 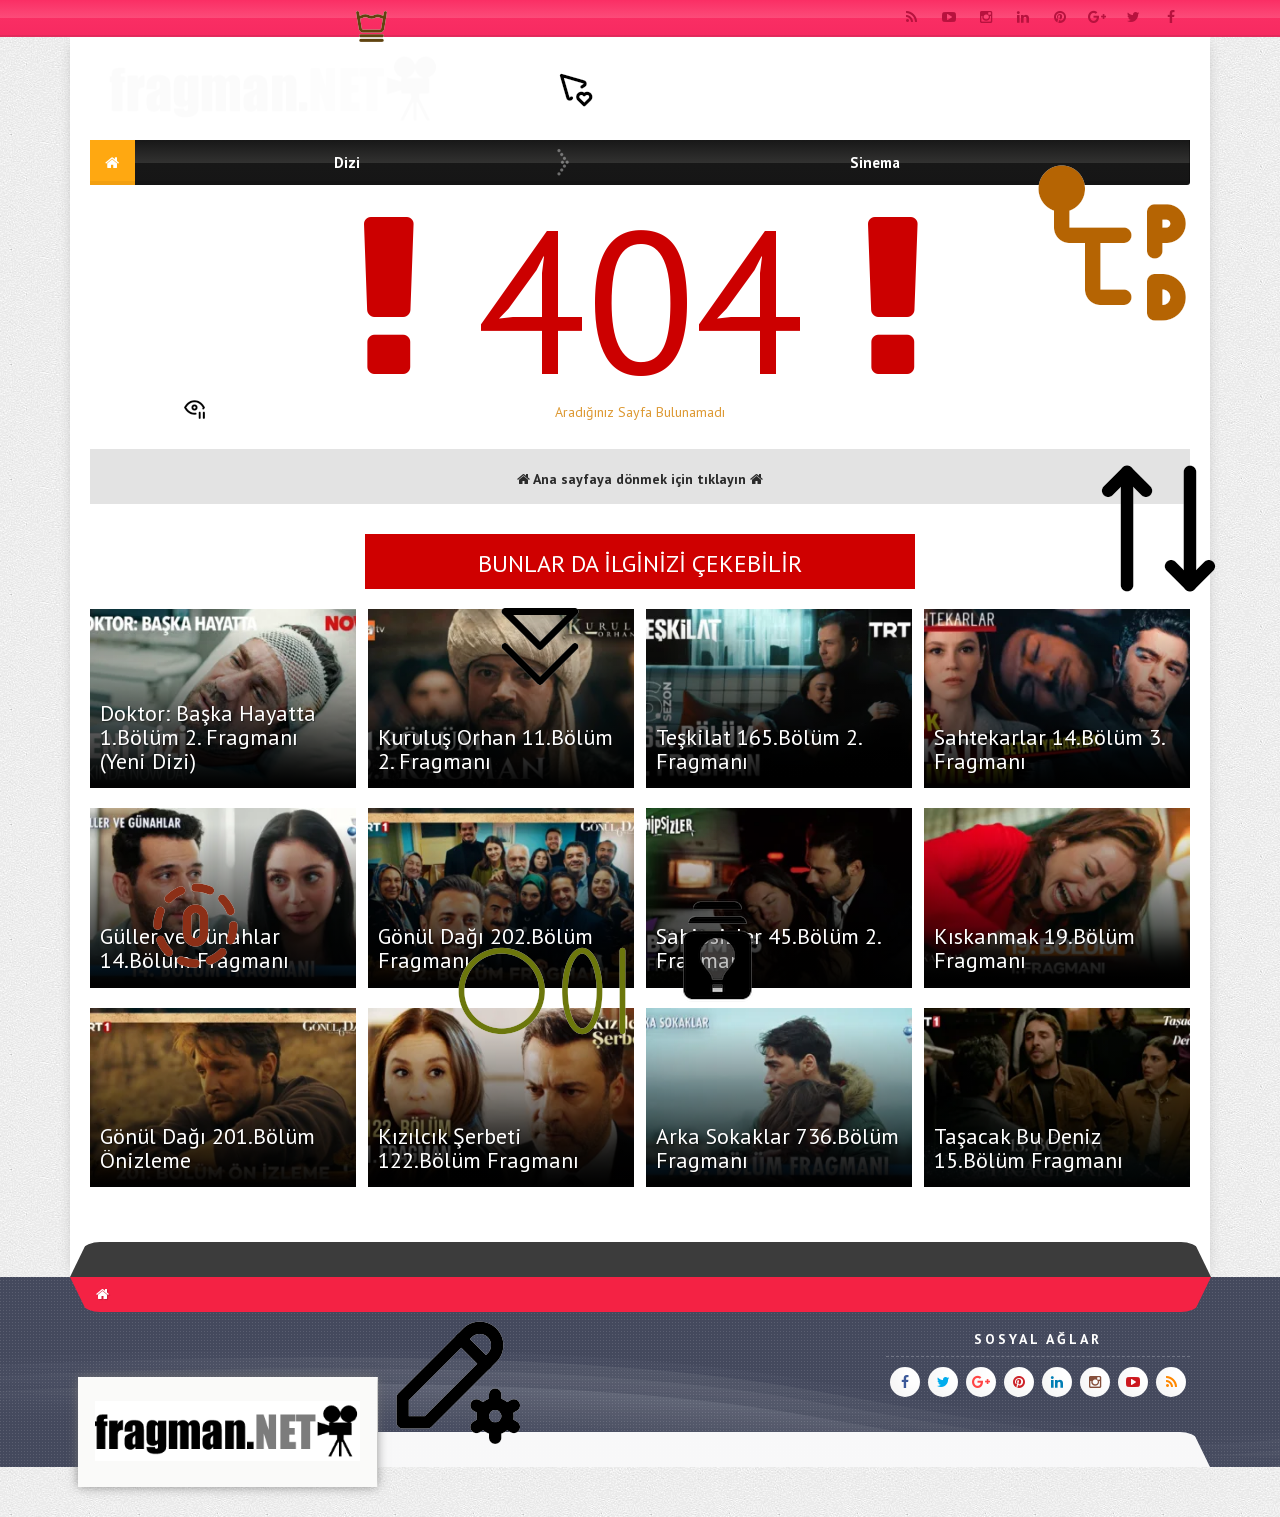 What do you see at coordinates (371, 26) in the screenshot?
I see `gentle wash cycle setting` at bounding box center [371, 26].